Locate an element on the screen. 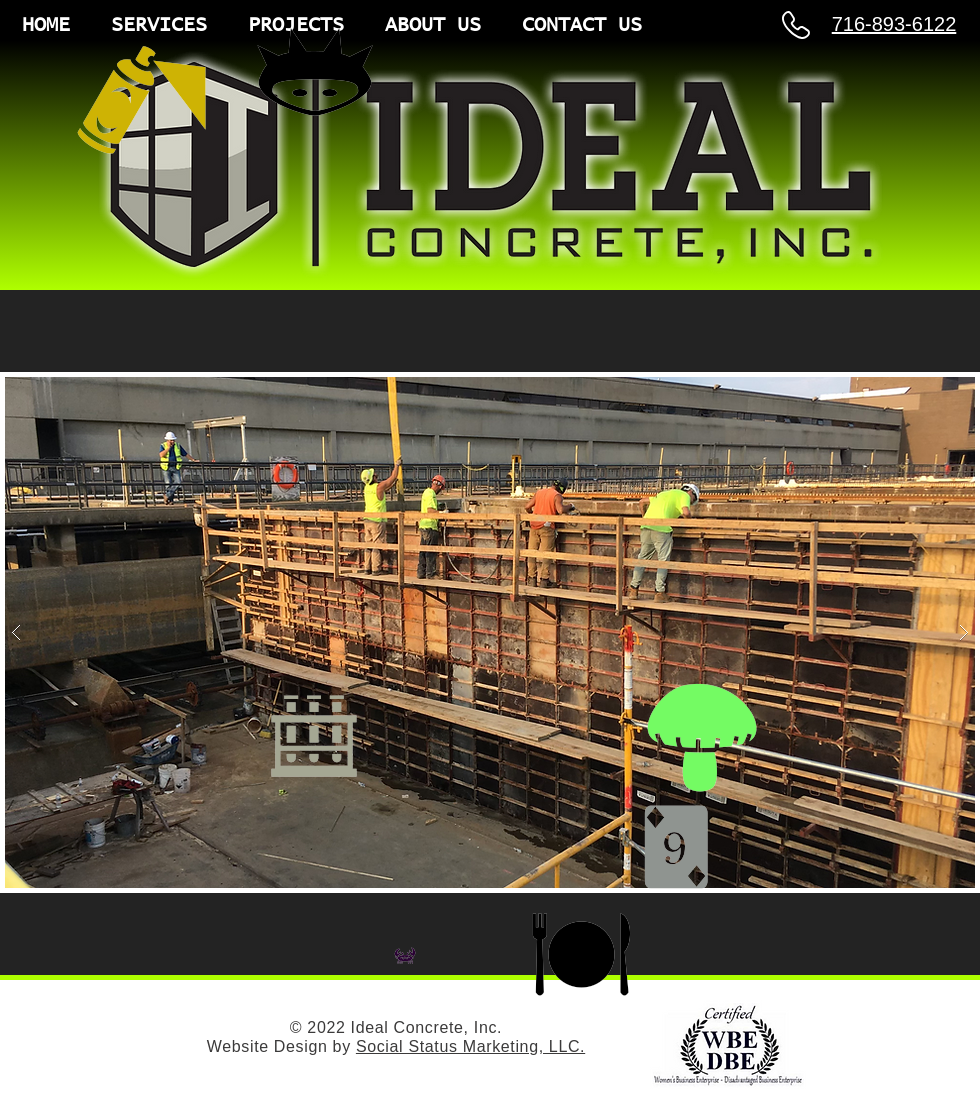  view meal or dining options is located at coordinates (581, 954).